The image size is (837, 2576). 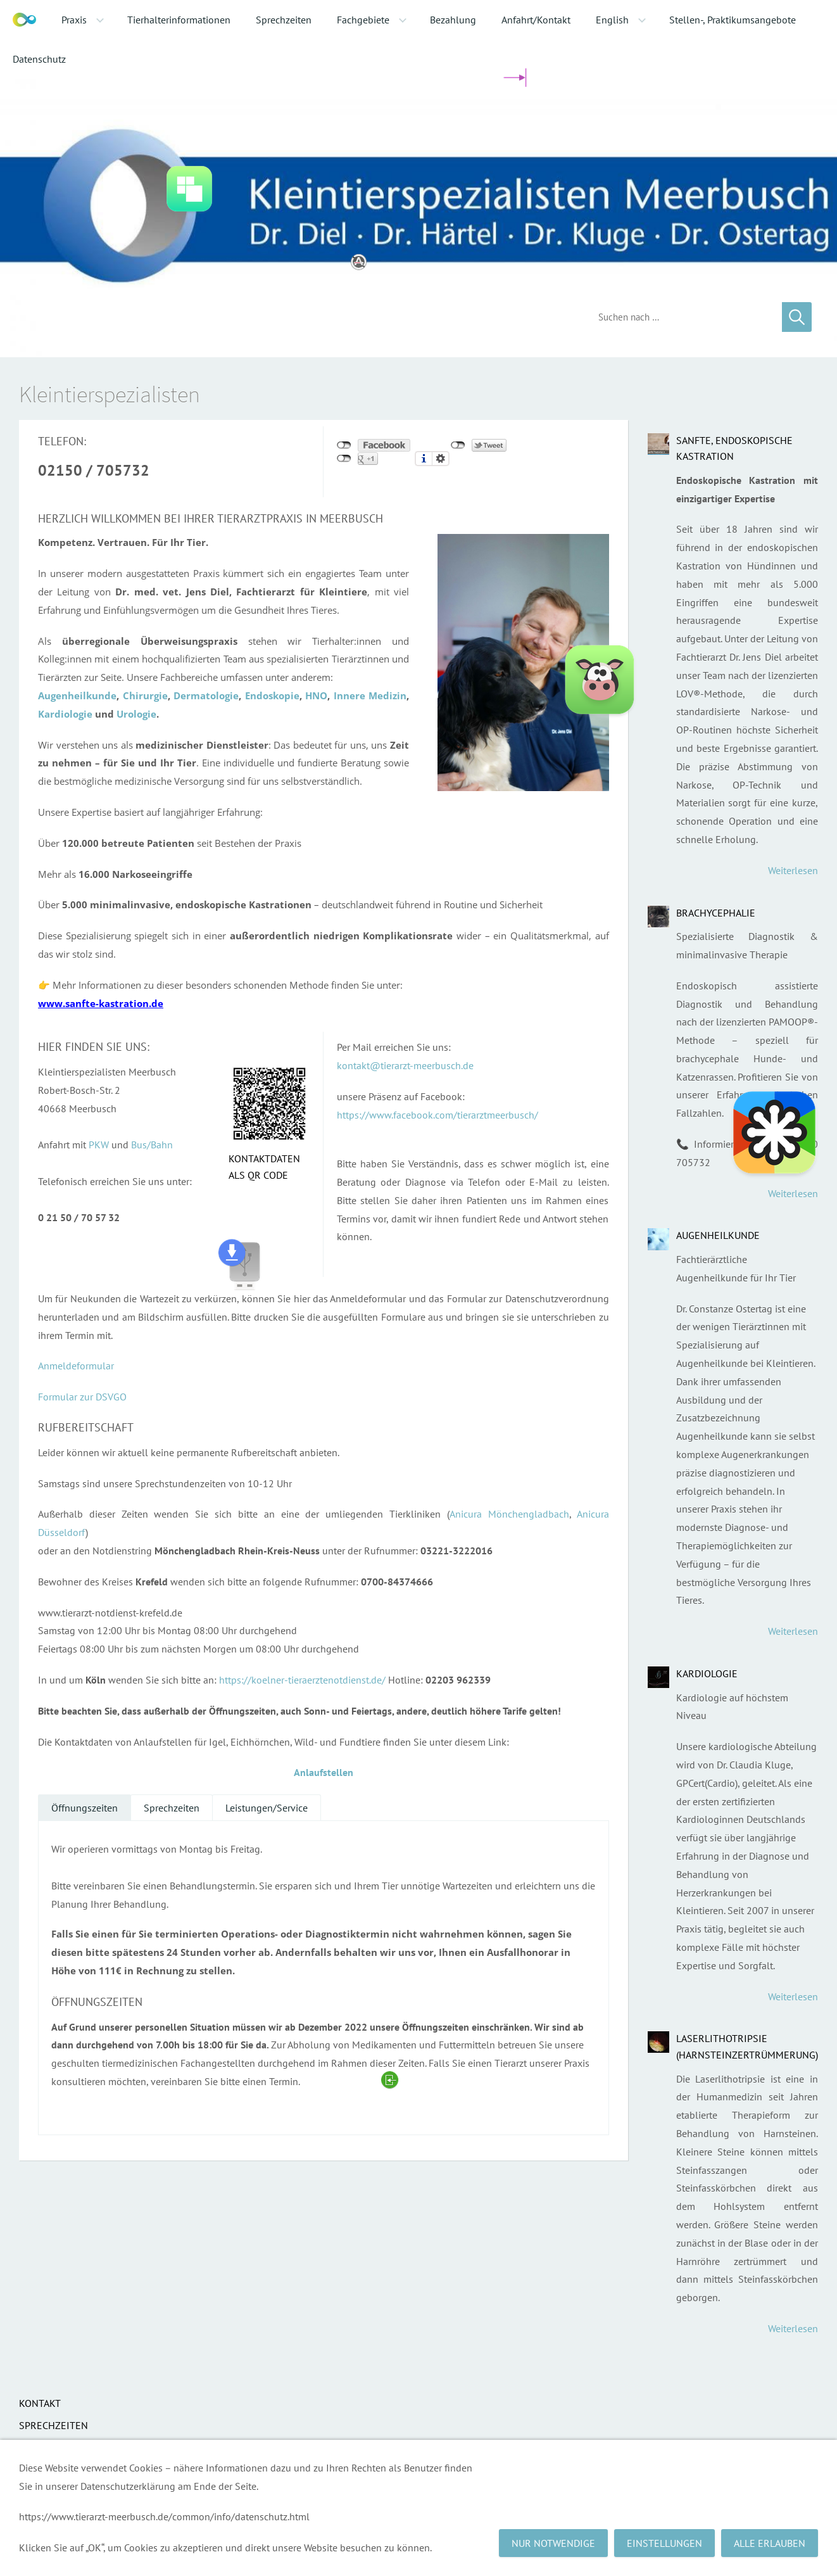 What do you see at coordinates (600, 680) in the screenshot?
I see `open the calf audio plugin suite` at bounding box center [600, 680].